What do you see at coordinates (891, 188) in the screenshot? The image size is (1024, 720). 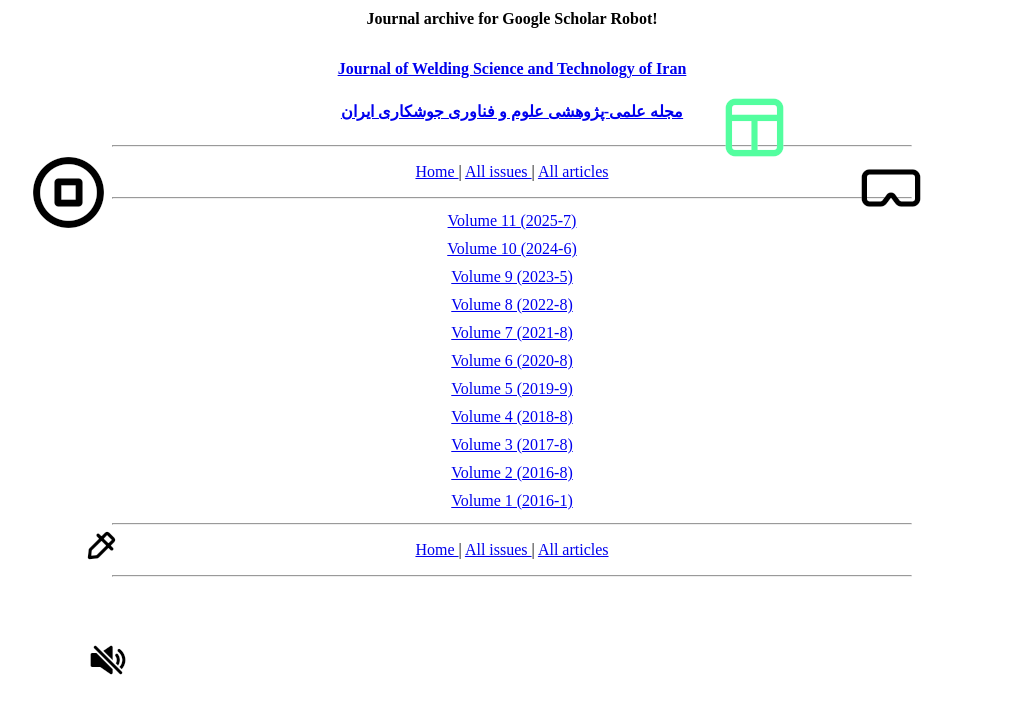 I see `access virtual reality or VR mode` at bounding box center [891, 188].